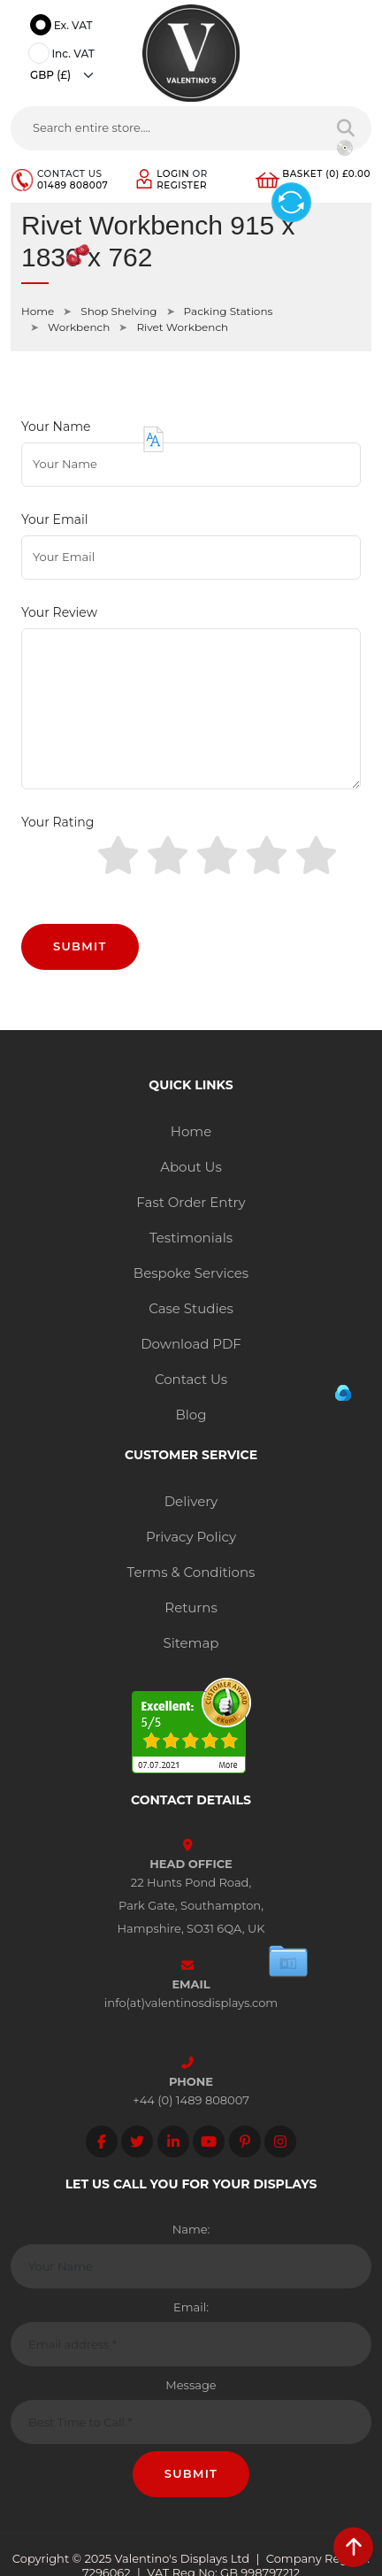 The width and height of the screenshot is (382, 2576). What do you see at coordinates (343, 1393) in the screenshot?
I see `open microsoft viva insights app` at bounding box center [343, 1393].